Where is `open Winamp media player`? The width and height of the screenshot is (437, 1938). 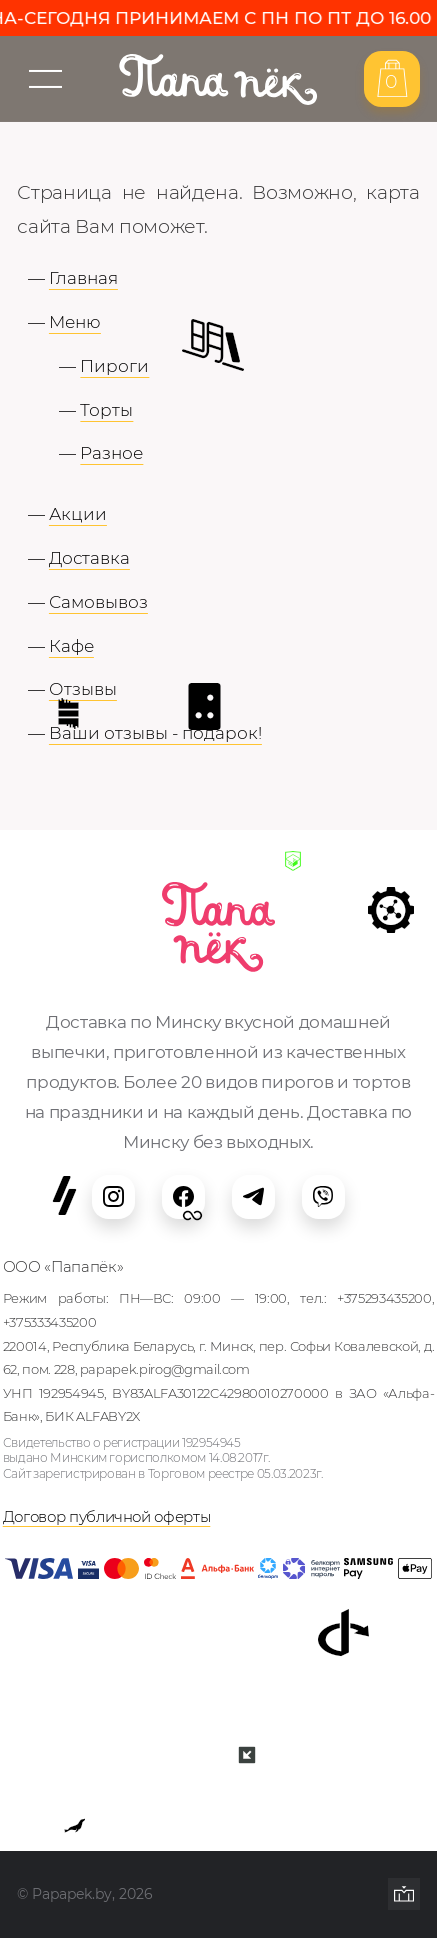
open Winamp media player is located at coordinates (64, 1195).